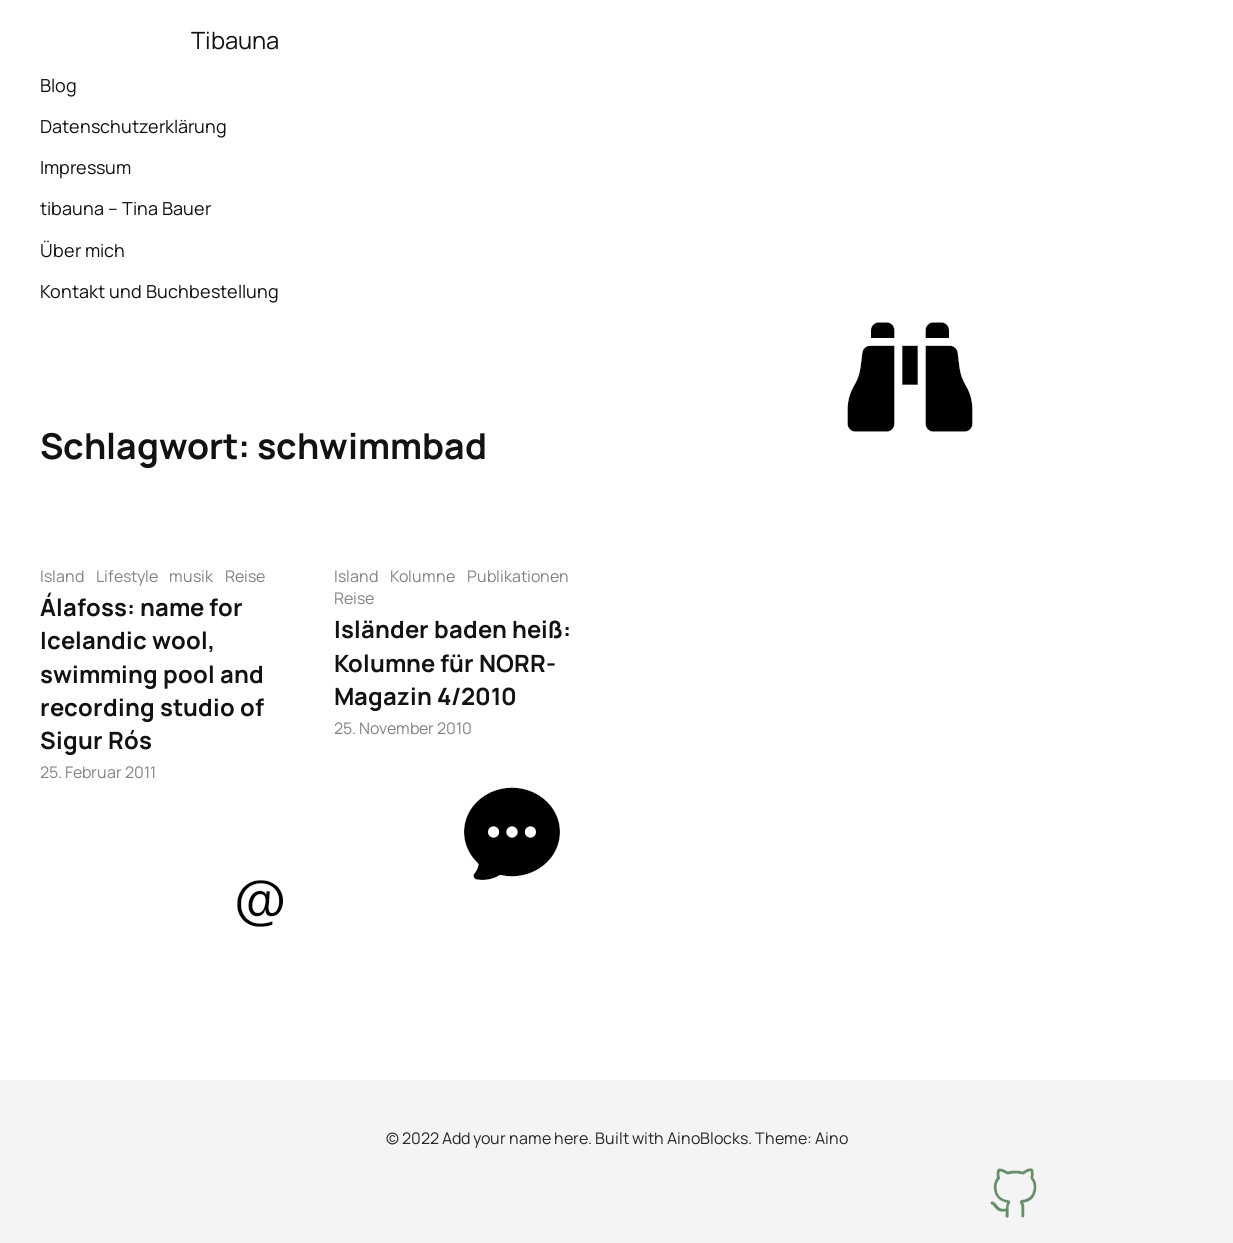 The image size is (1233, 1243). Describe the element at coordinates (259, 902) in the screenshot. I see `mention a user in a comment or message` at that location.